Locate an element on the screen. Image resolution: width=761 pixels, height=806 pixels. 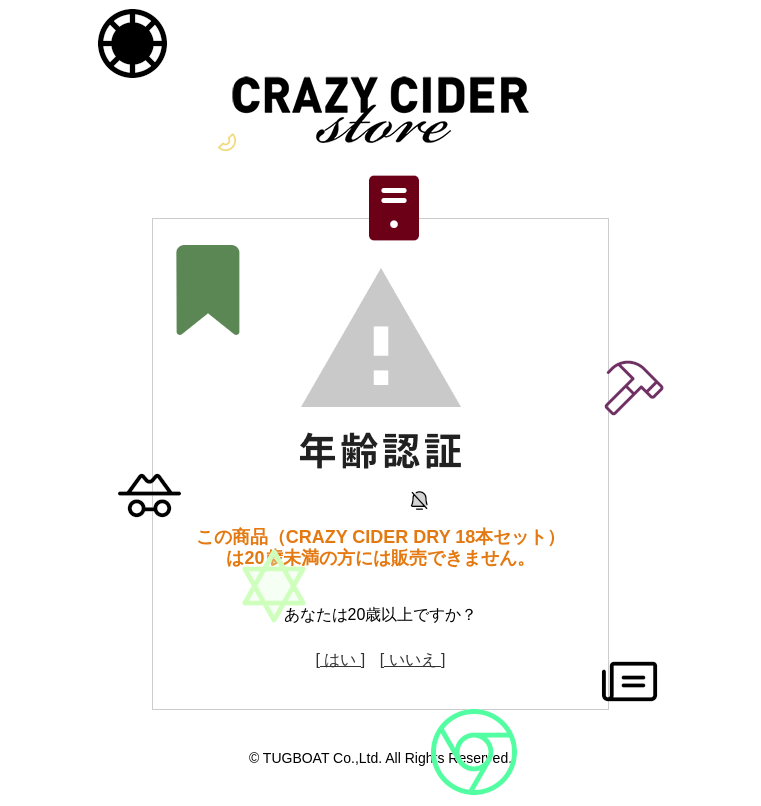
access server or desktop computer settings is located at coordinates (394, 208).